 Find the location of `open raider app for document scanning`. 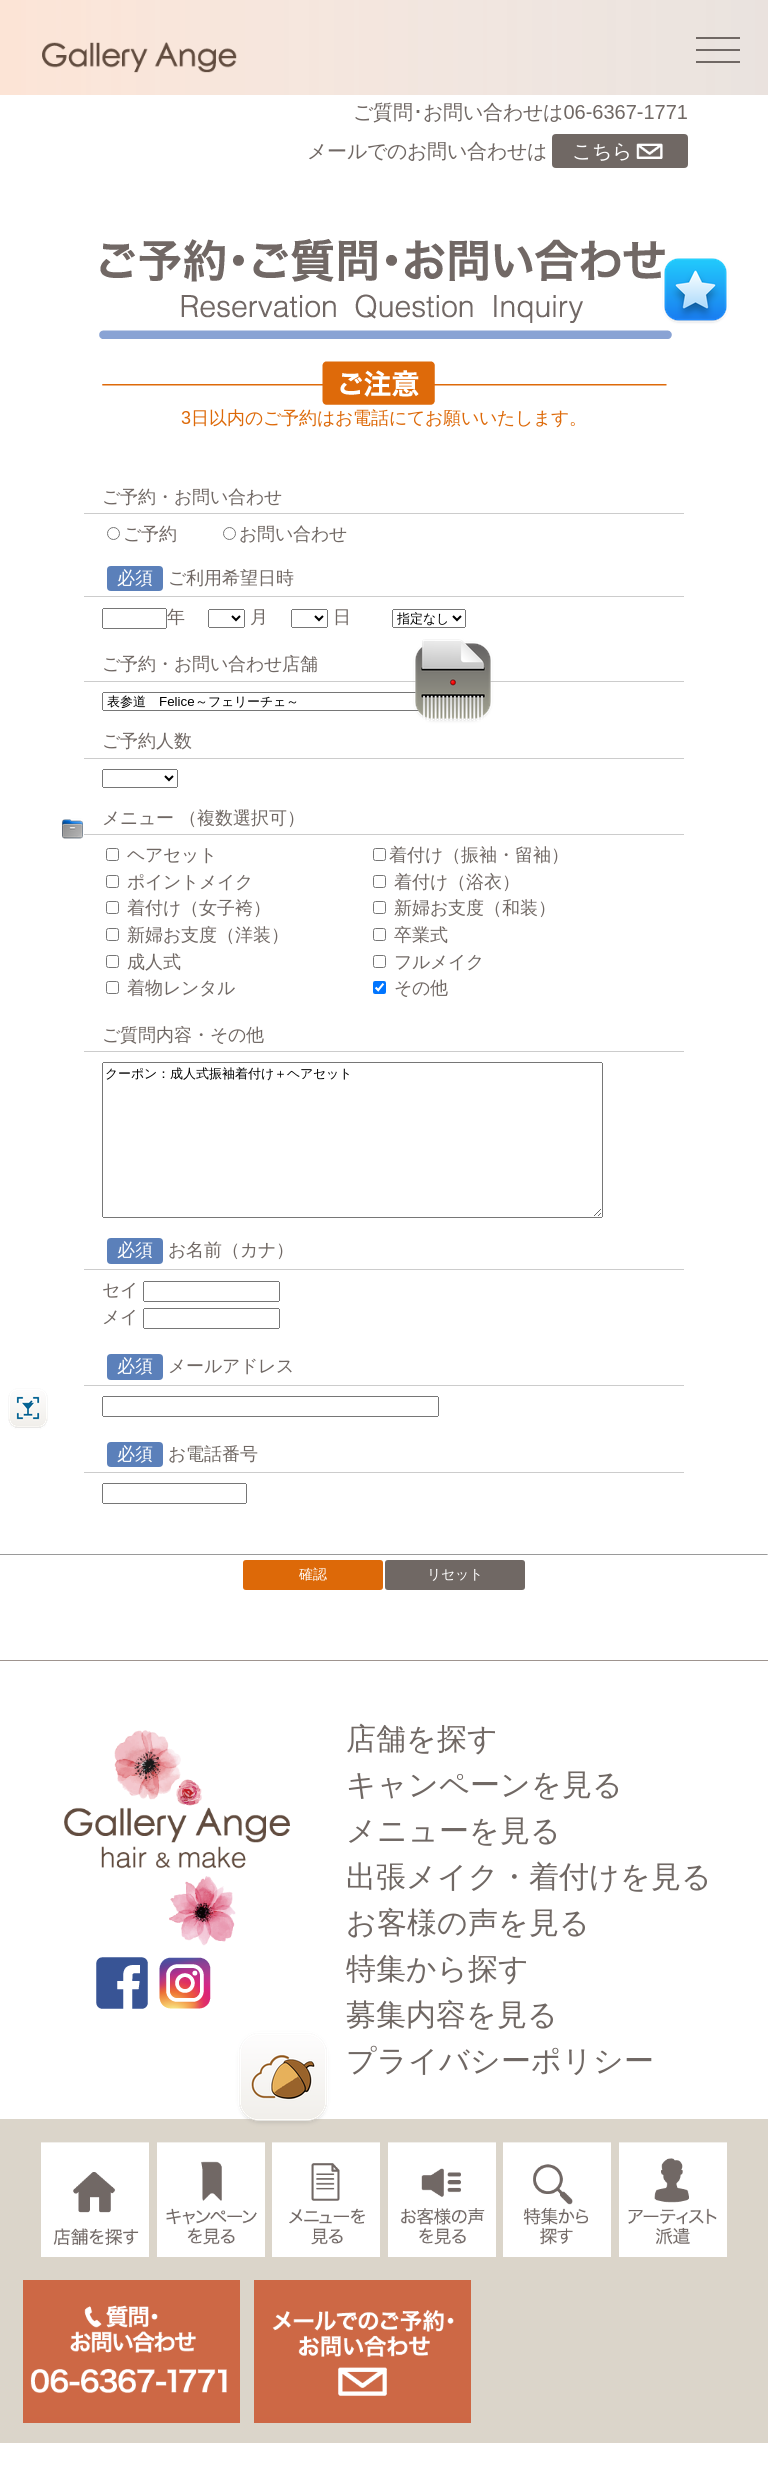

open raider app for document scanning is located at coordinates (453, 681).